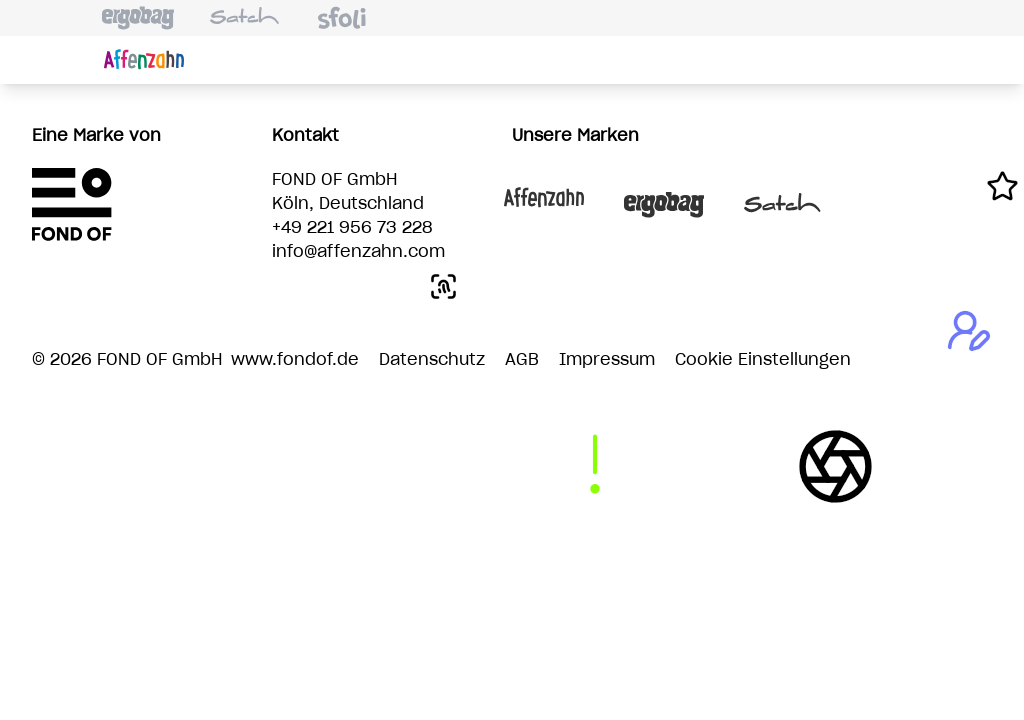 The width and height of the screenshot is (1024, 720). What do you see at coordinates (595, 464) in the screenshot?
I see `indicates a warning or alert requiring attention` at bounding box center [595, 464].